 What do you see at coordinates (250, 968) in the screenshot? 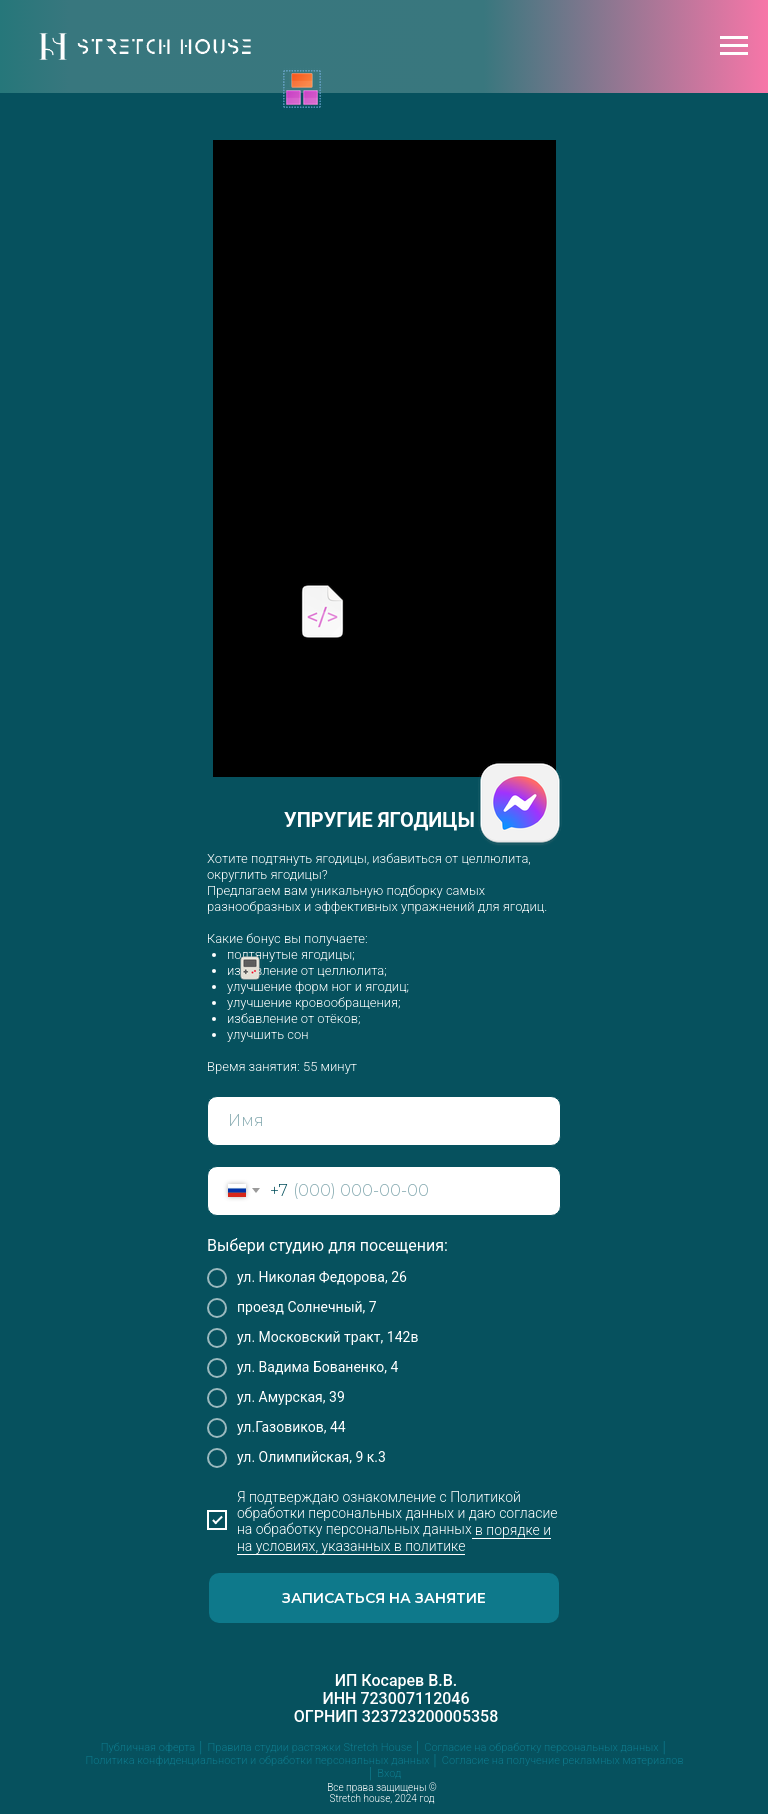
I see `open the games application` at bounding box center [250, 968].